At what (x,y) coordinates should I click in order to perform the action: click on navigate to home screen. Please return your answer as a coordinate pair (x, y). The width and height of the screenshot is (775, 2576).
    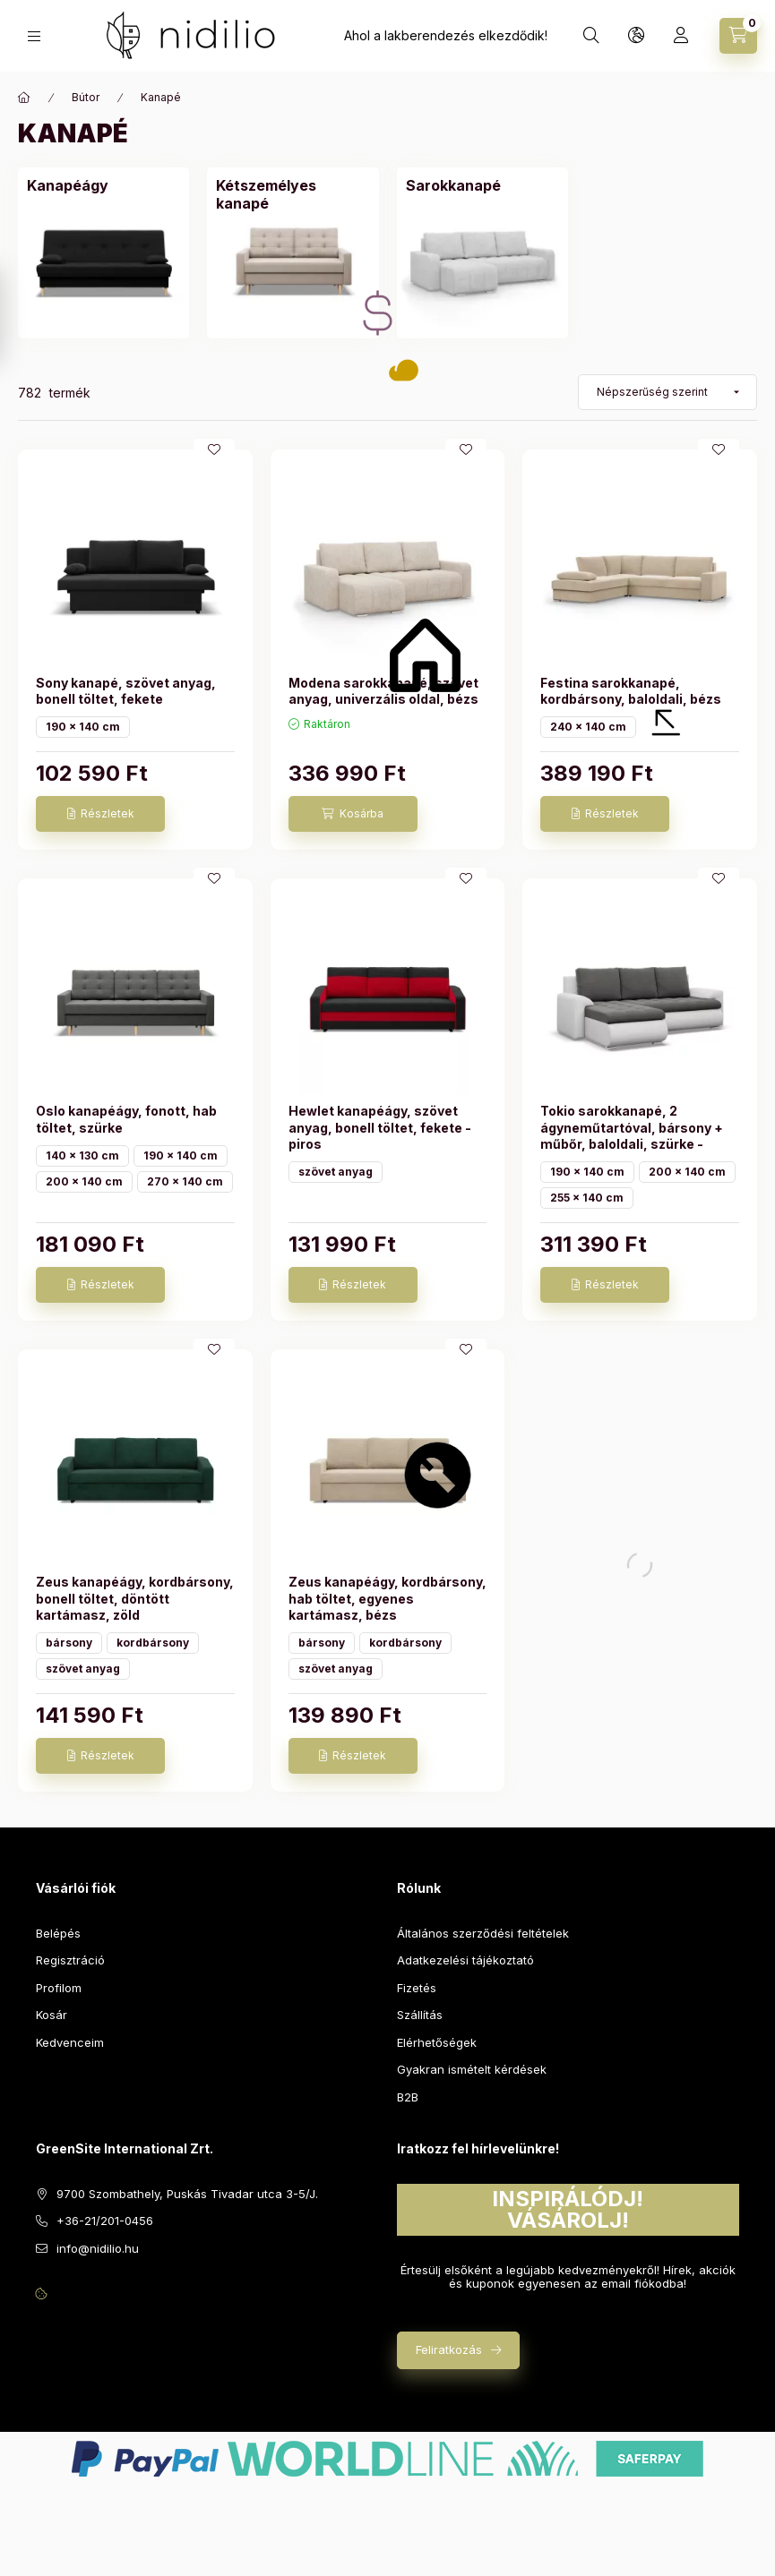
    Looking at the image, I should click on (425, 656).